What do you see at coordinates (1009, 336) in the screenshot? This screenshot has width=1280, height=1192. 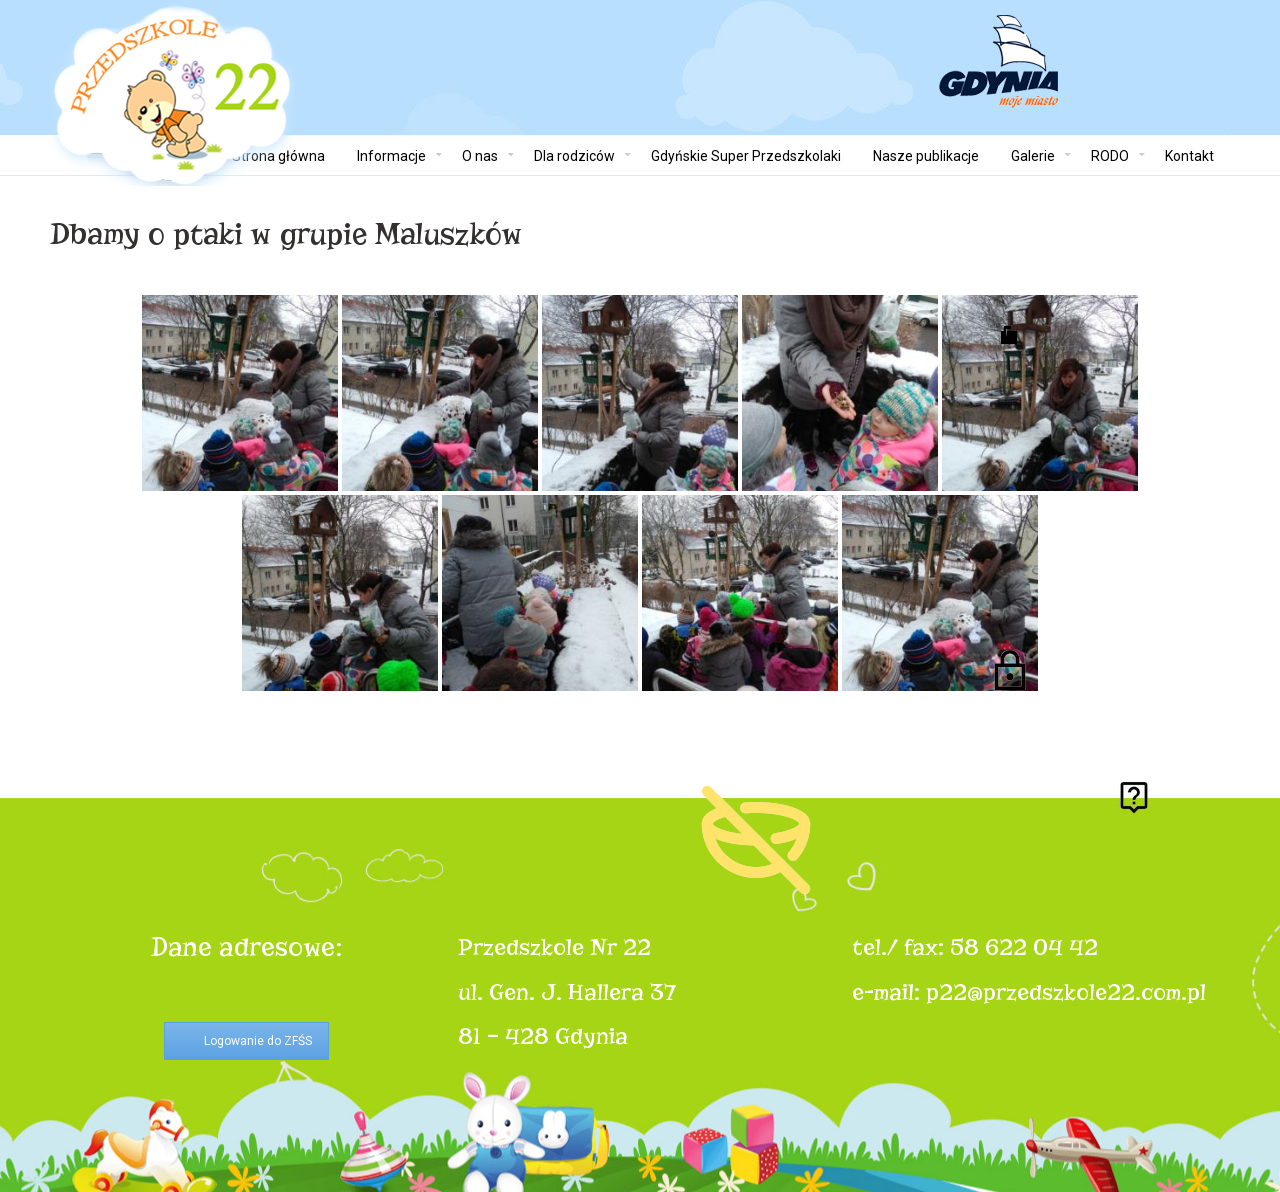 I see `indicates unread mail in your mailbox` at bounding box center [1009, 336].